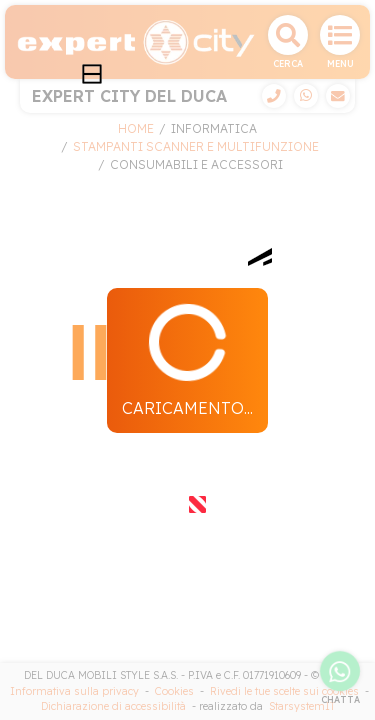 The width and height of the screenshot is (375, 720). Describe the element at coordinates (92, 74) in the screenshot. I see `switch to horizontal row layout` at that location.